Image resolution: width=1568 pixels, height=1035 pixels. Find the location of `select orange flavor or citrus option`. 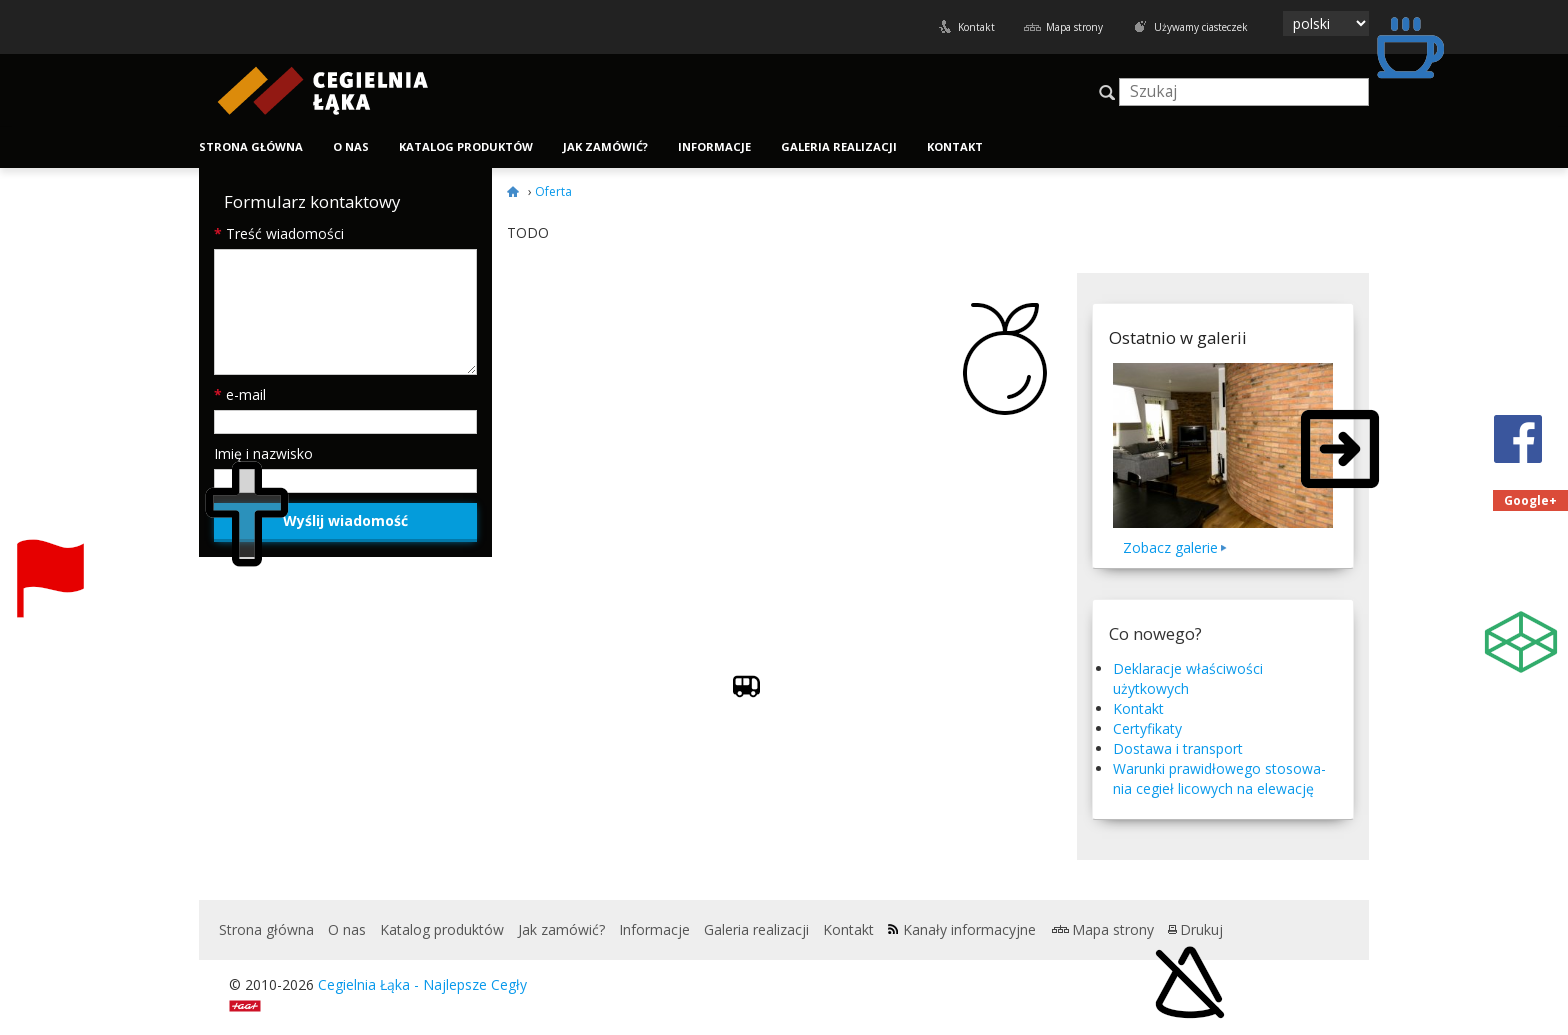

select orange flavor or citrus option is located at coordinates (1005, 361).